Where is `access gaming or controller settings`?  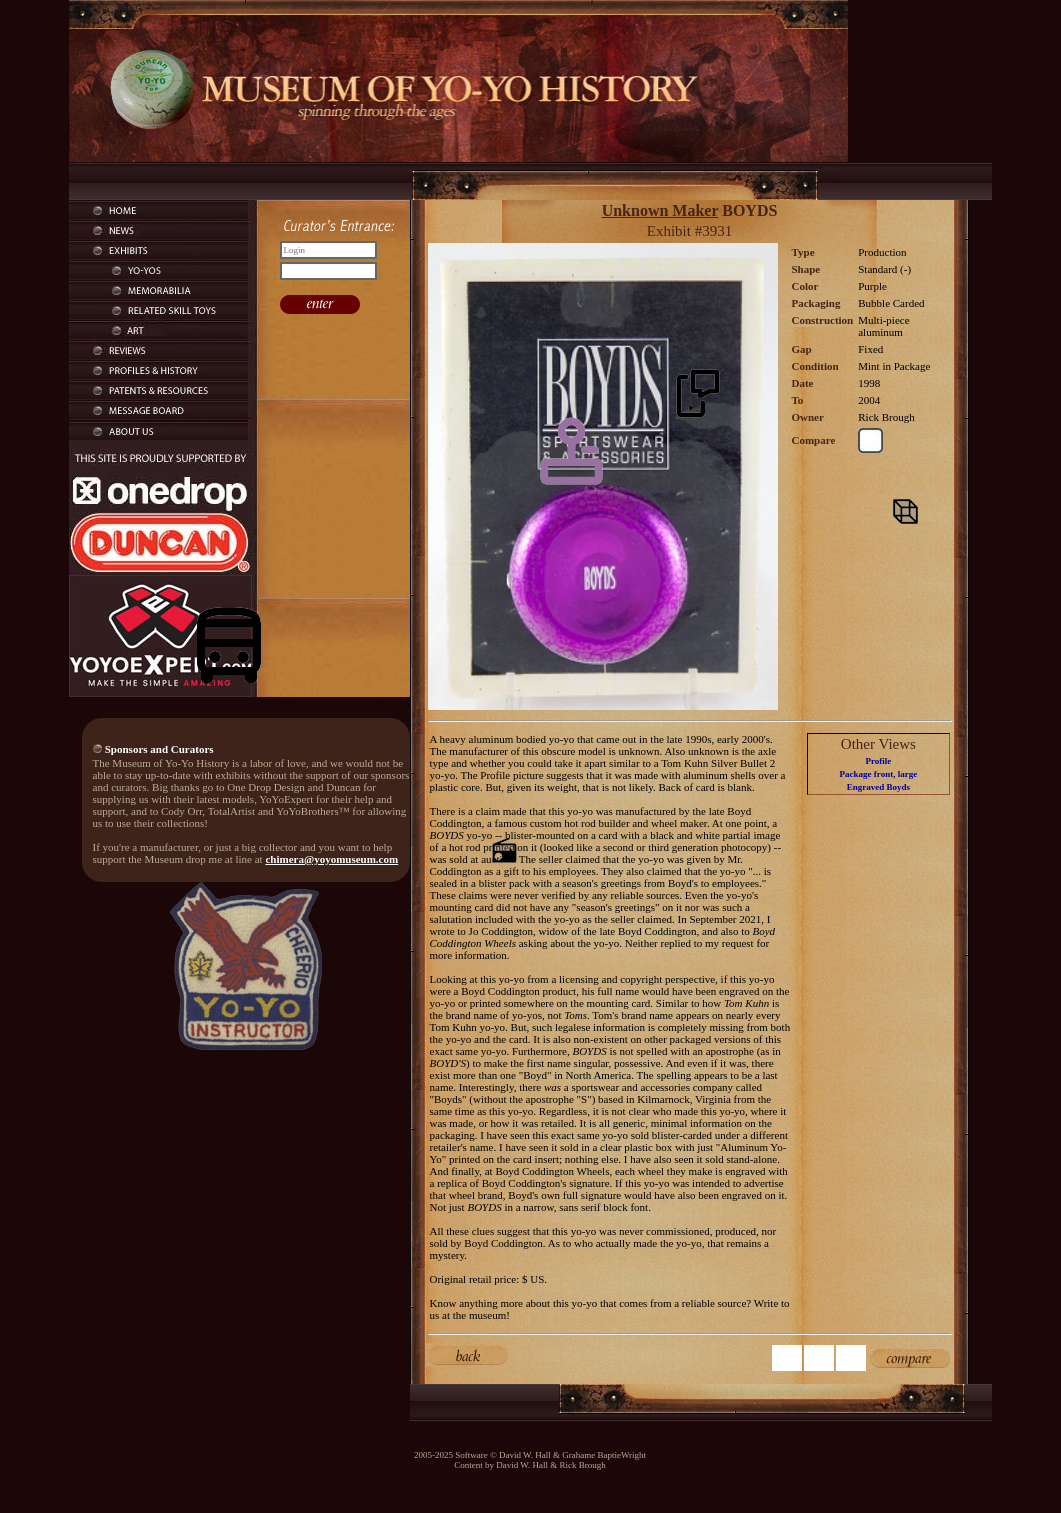 access gaming or controller settings is located at coordinates (571, 453).